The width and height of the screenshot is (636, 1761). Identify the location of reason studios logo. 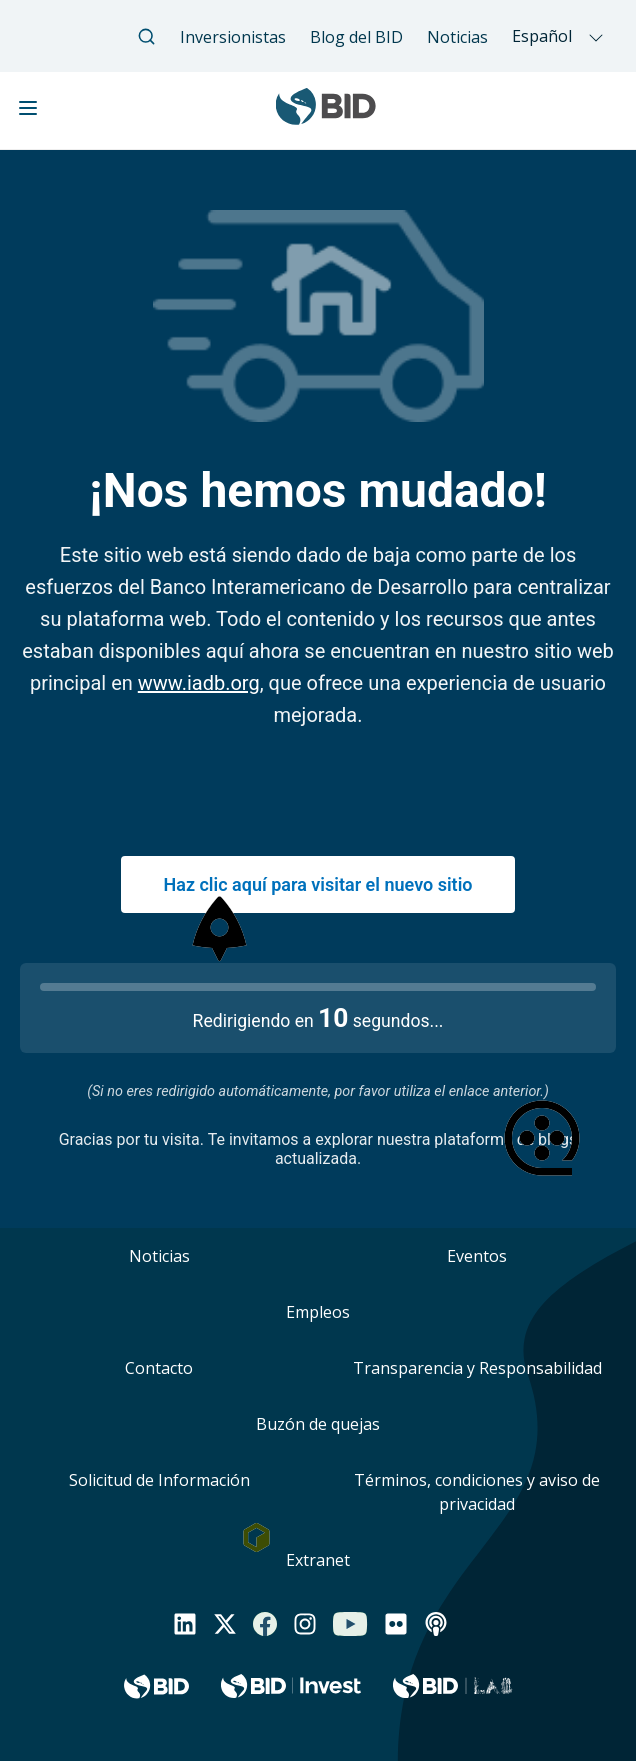
(256, 1537).